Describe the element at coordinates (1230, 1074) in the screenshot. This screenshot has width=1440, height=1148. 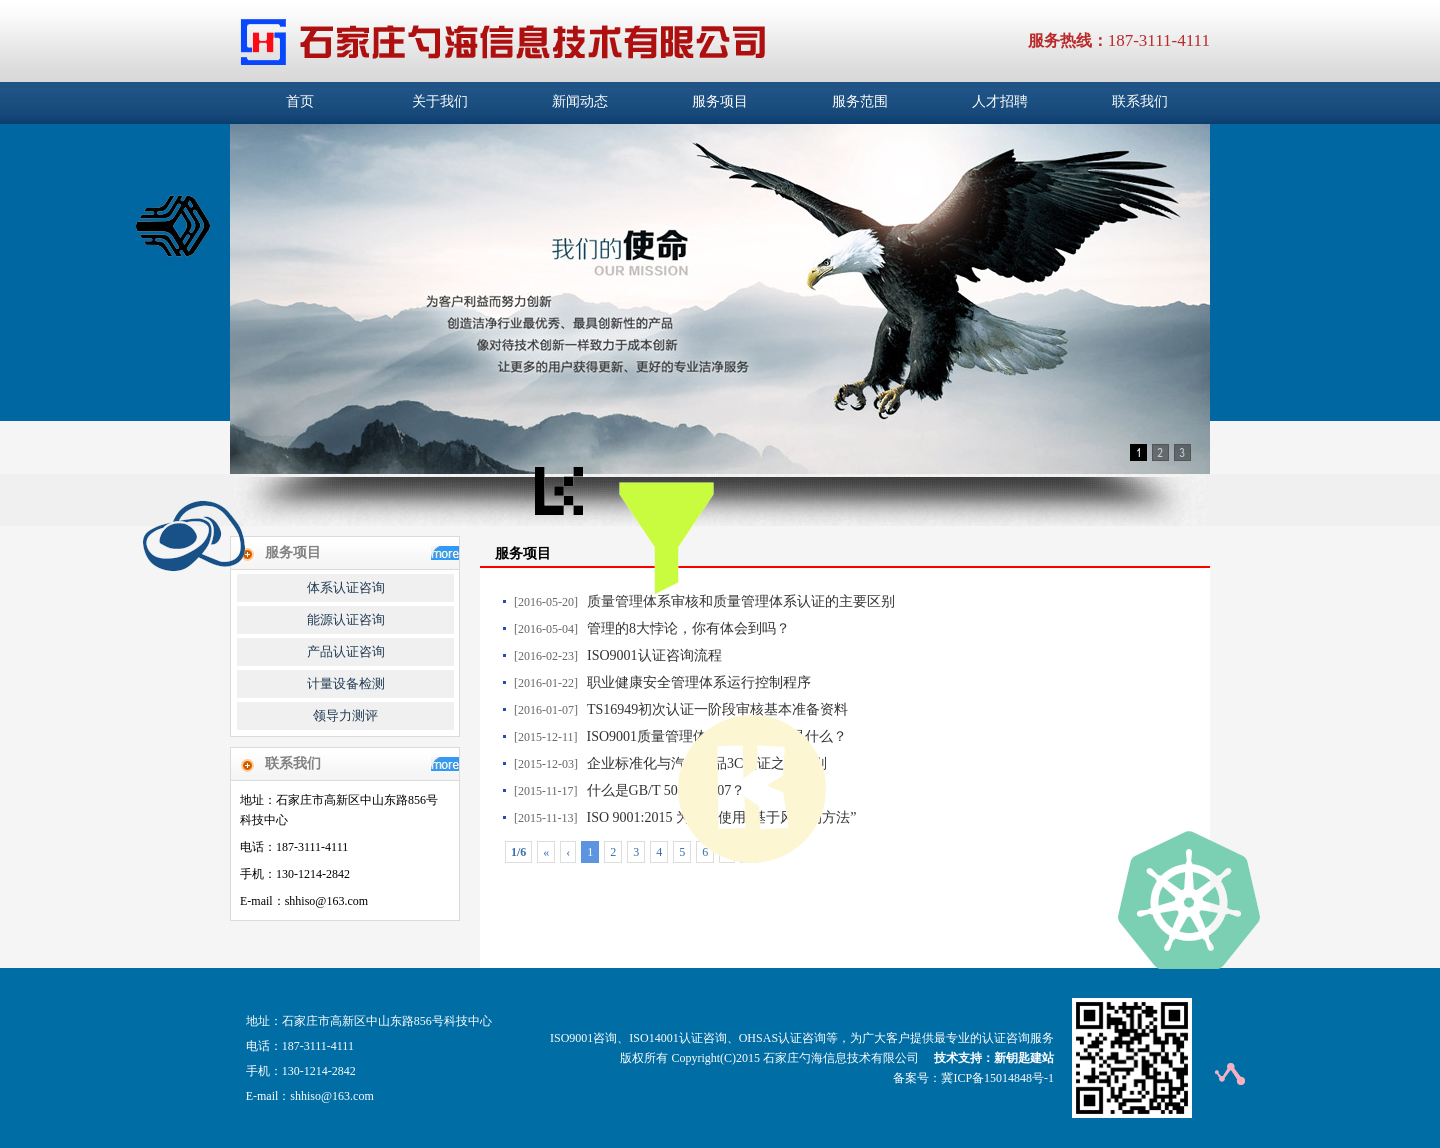
I see `alwaysdata hosting service logo` at that location.